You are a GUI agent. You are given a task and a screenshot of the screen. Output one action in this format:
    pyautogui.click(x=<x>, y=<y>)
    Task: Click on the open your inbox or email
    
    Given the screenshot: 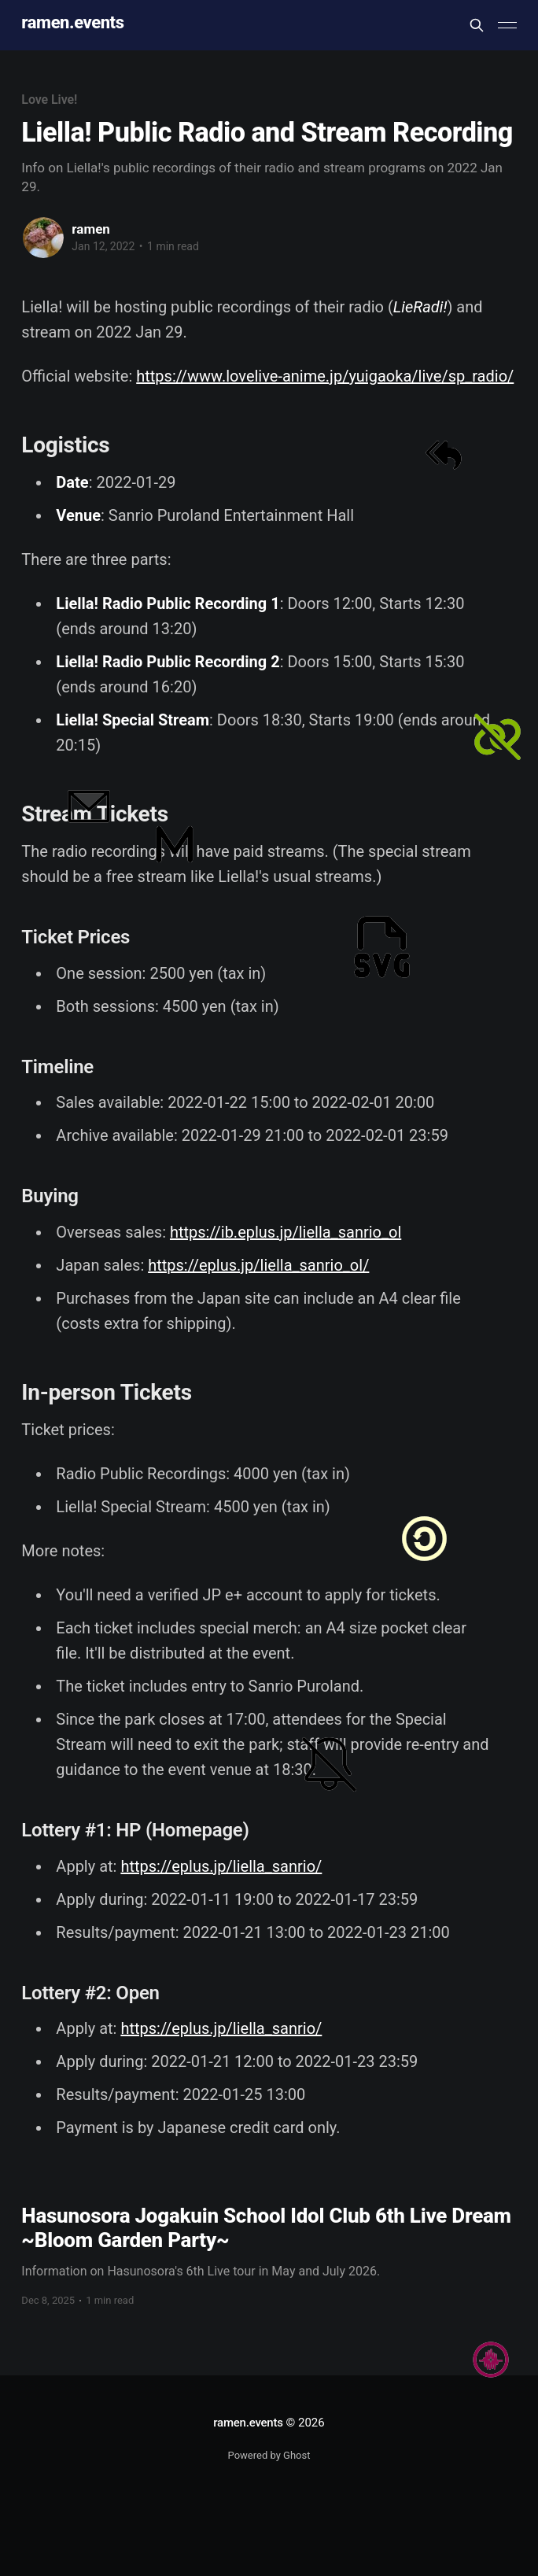 What is the action you would take?
    pyautogui.click(x=89, y=806)
    